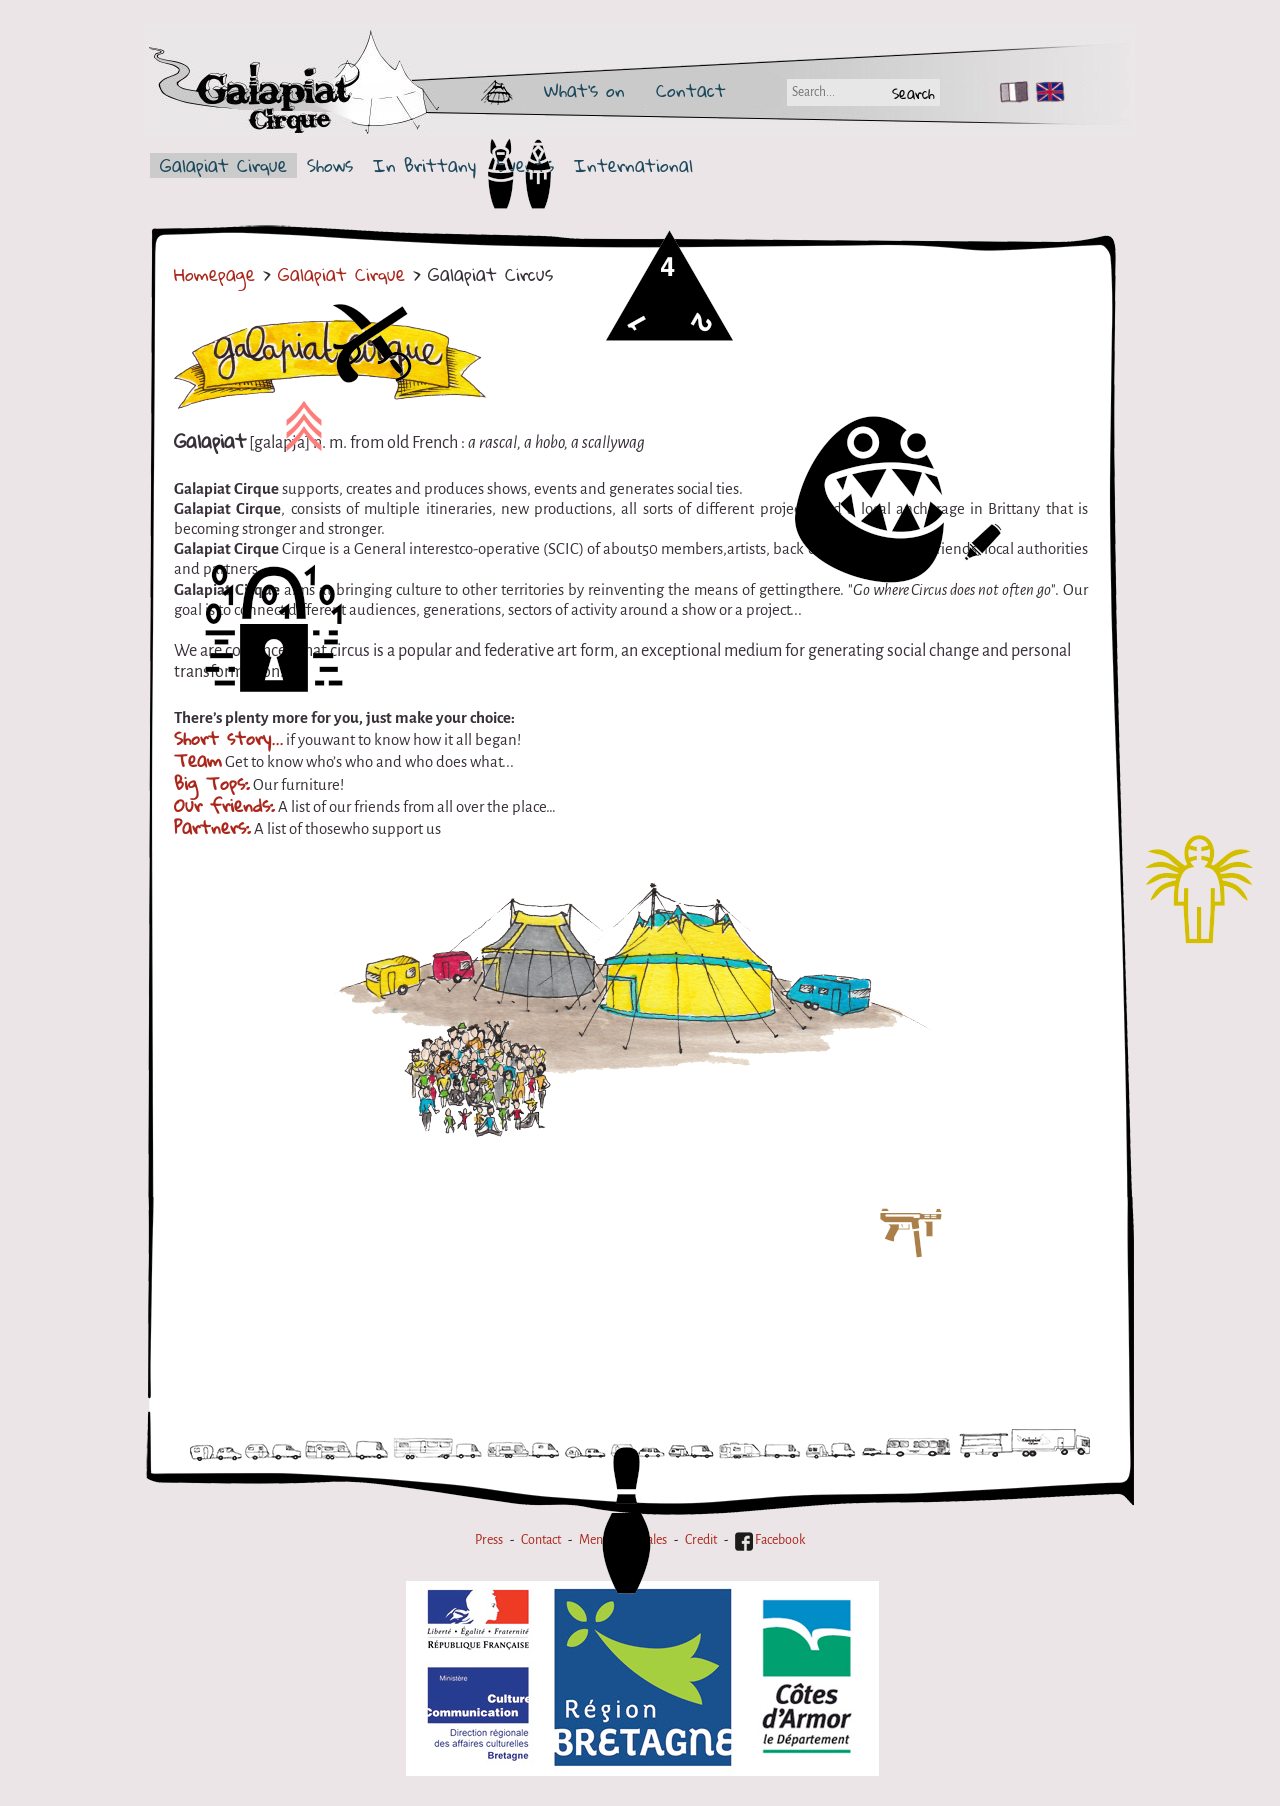 The width and height of the screenshot is (1280, 1806). I want to click on access bowling game or activity, so click(626, 1520).